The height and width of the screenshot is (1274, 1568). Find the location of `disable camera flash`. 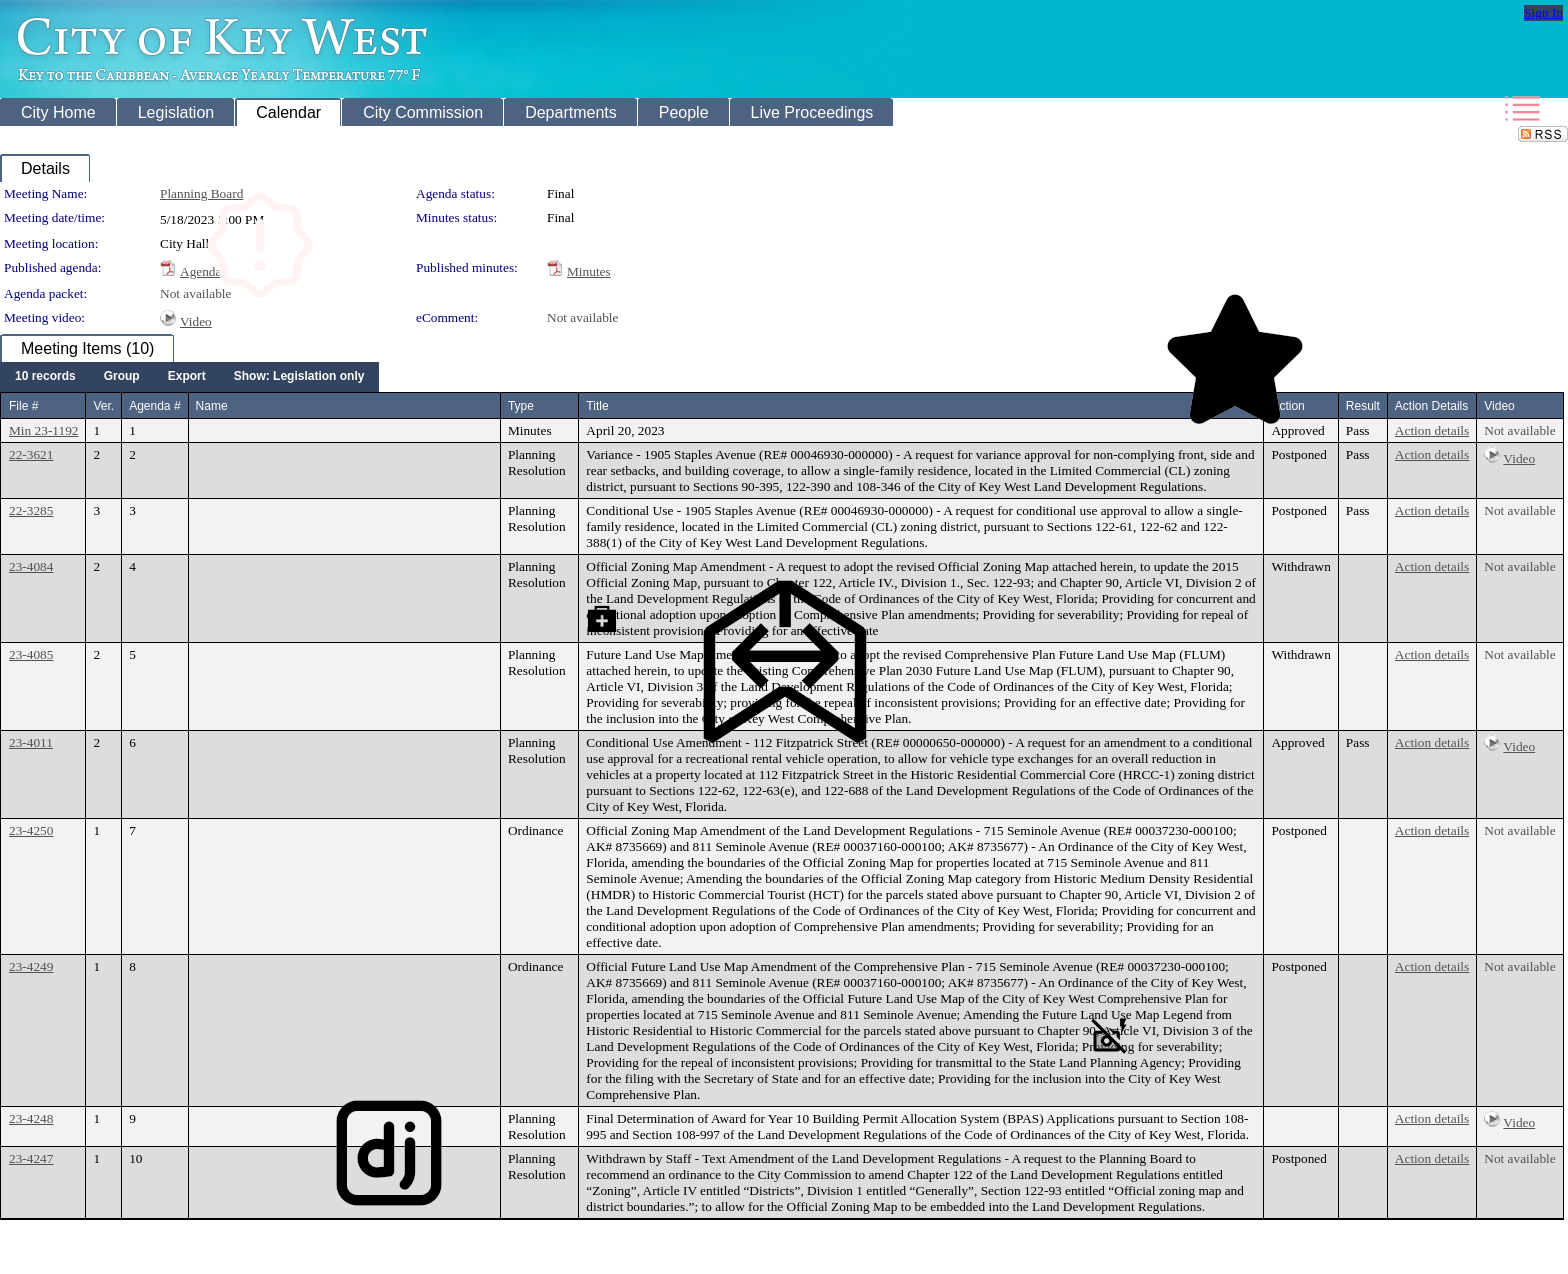

disable camera flash is located at coordinates (1110, 1035).